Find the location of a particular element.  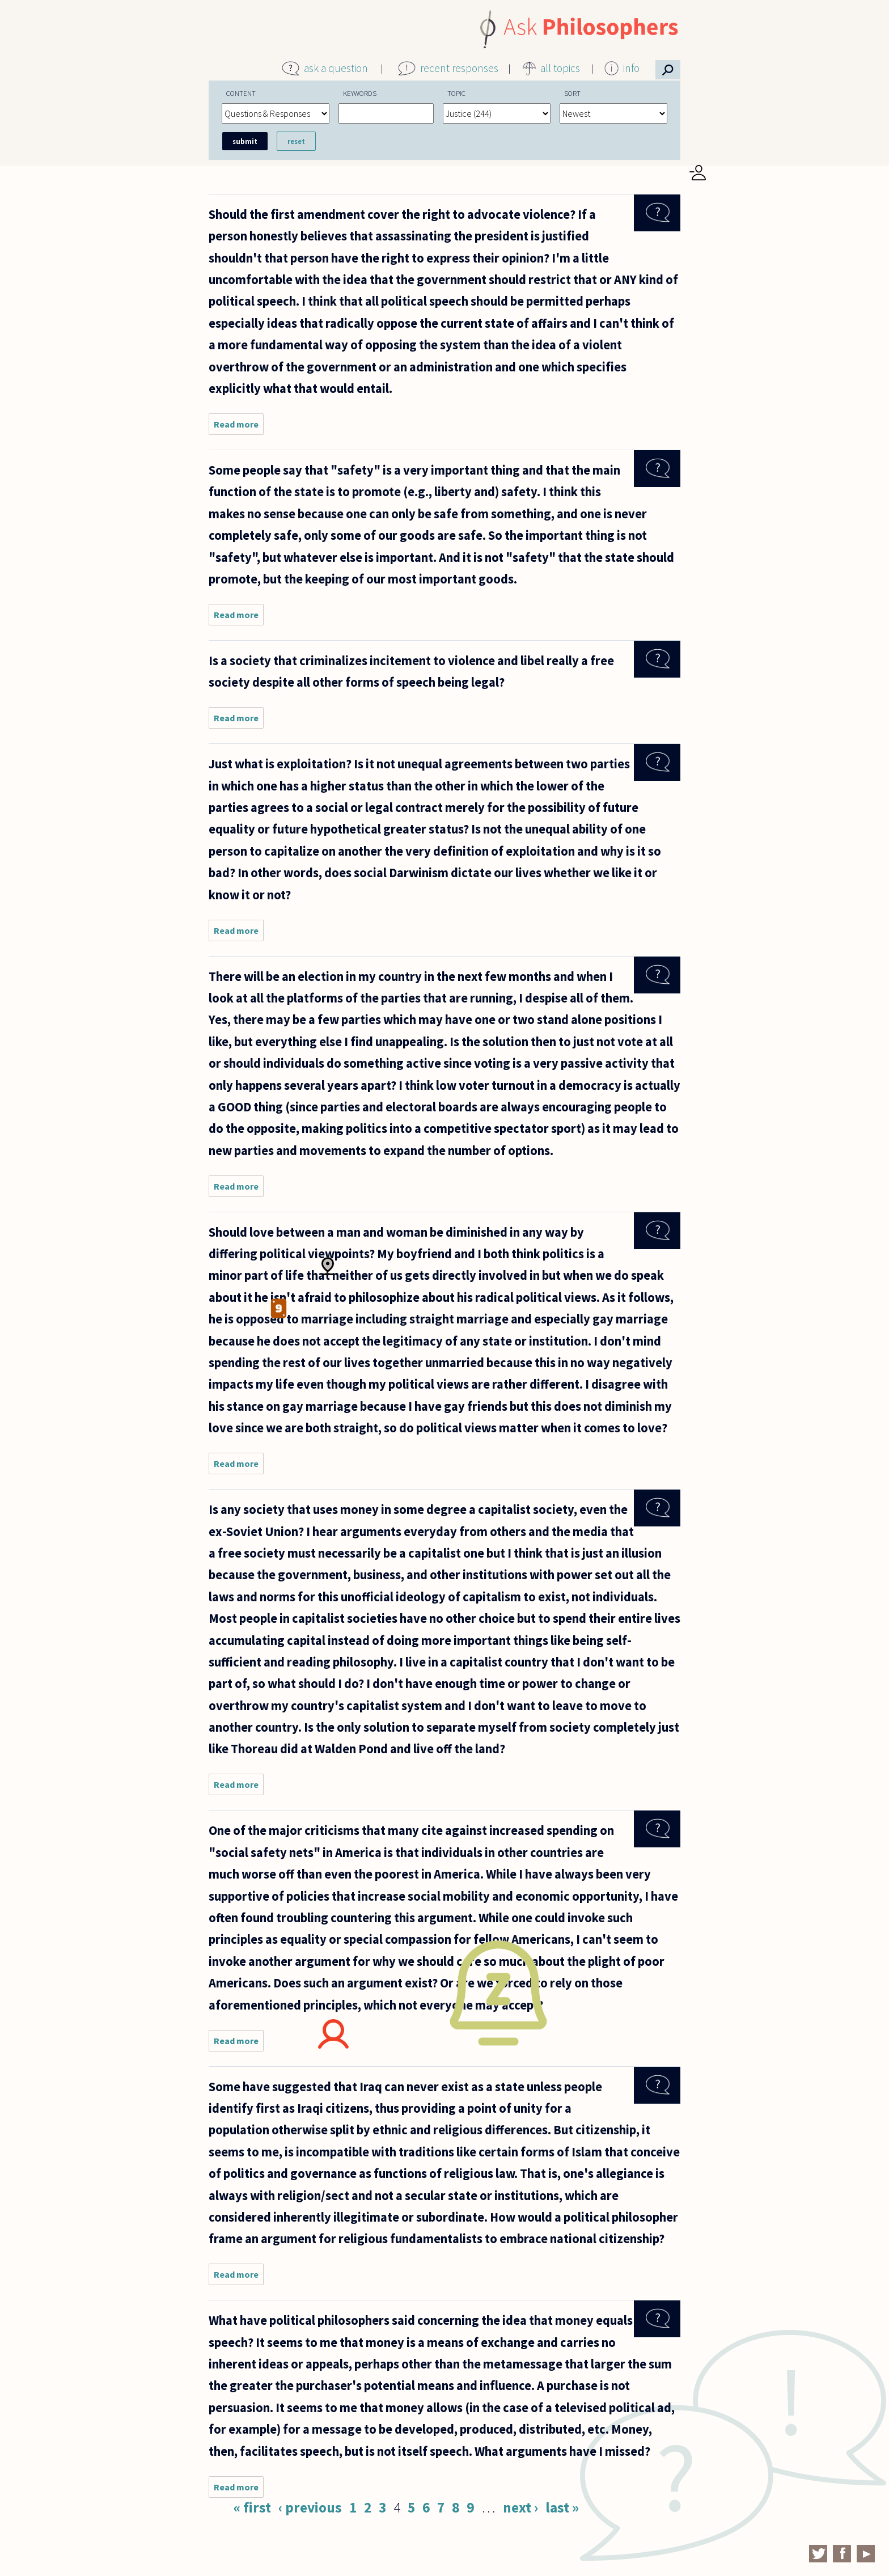

remove a contact or friend is located at coordinates (697, 172).